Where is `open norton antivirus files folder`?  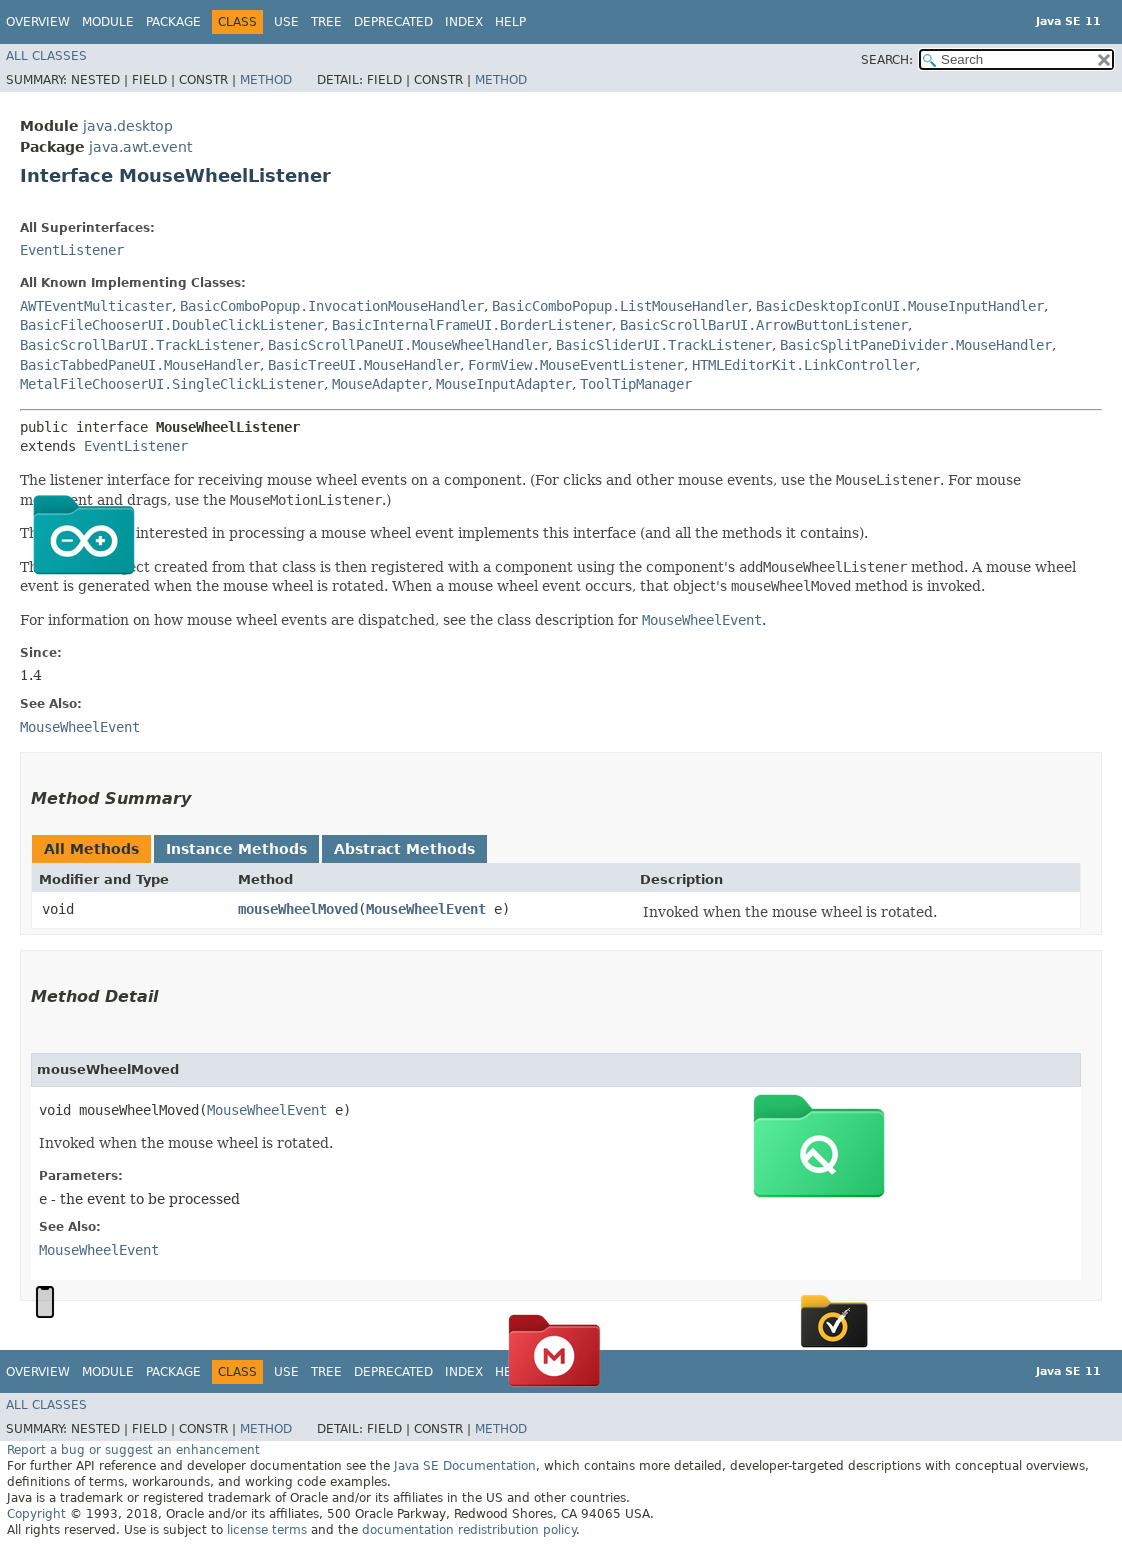 open norton antivirus files folder is located at coordinates (834, 1323).